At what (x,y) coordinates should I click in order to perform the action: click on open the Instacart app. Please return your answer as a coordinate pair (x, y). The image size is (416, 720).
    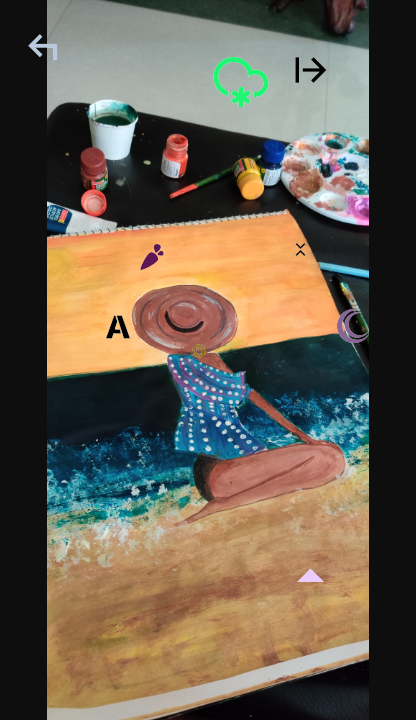
    Looking at the image, I should click on (152, 257).